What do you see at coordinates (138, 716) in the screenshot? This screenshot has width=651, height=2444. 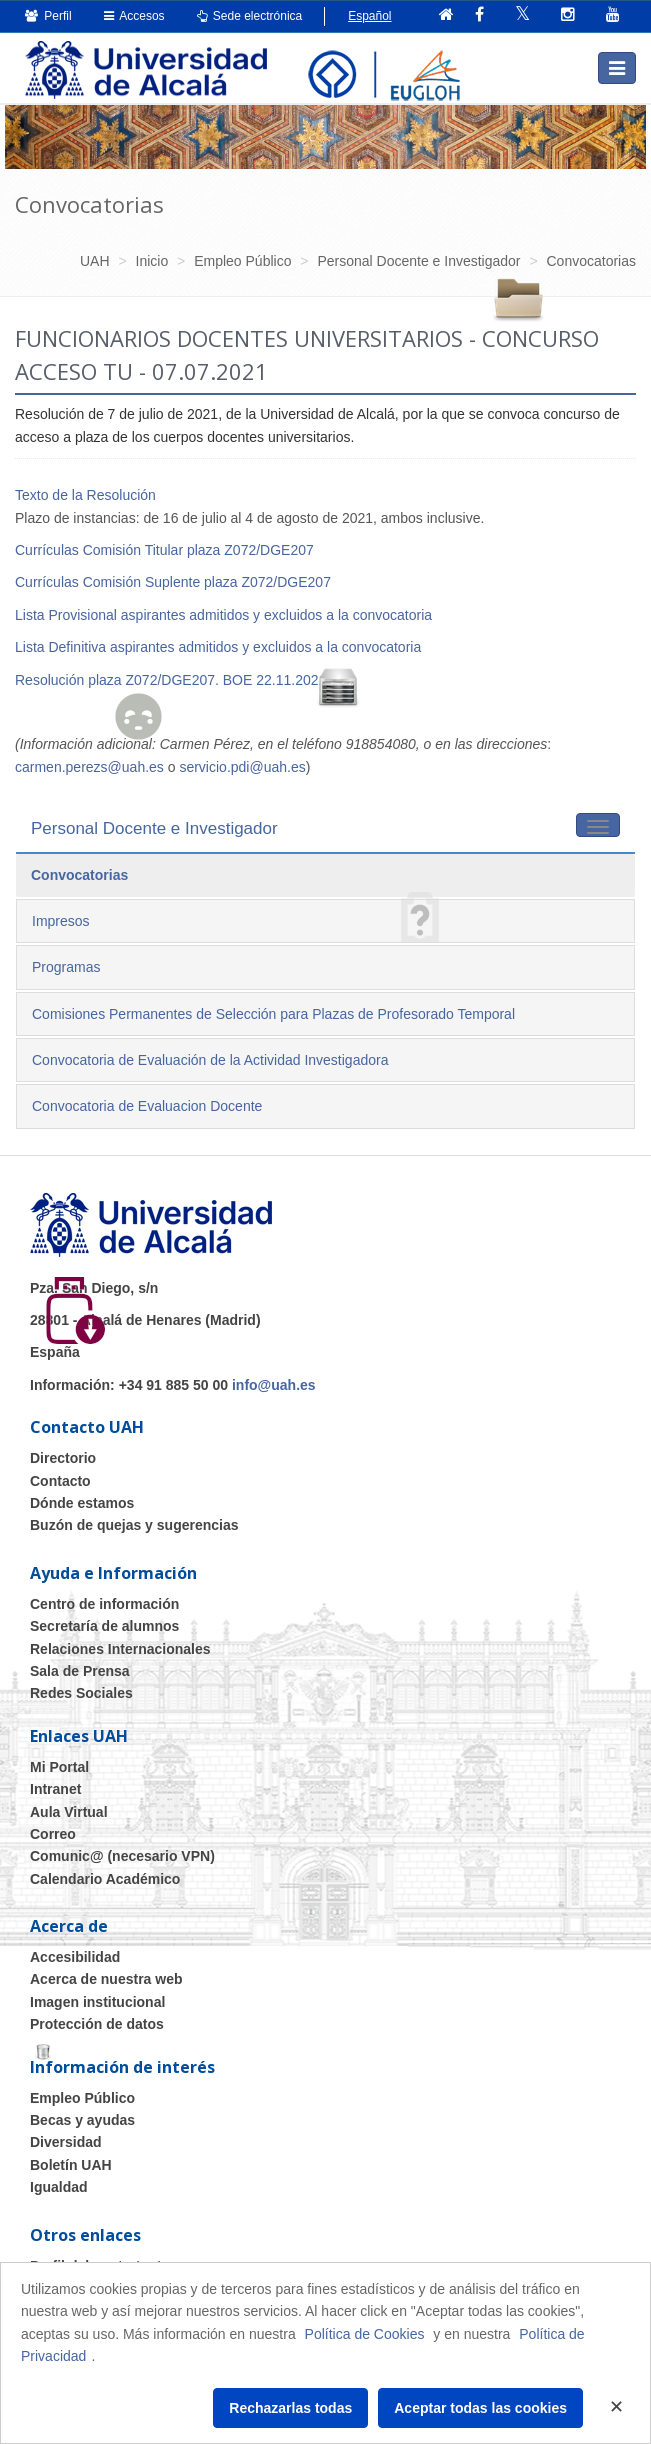 I see `indicates embarrassment or awkwardness in a reaction` at bounding box center [138, 716].